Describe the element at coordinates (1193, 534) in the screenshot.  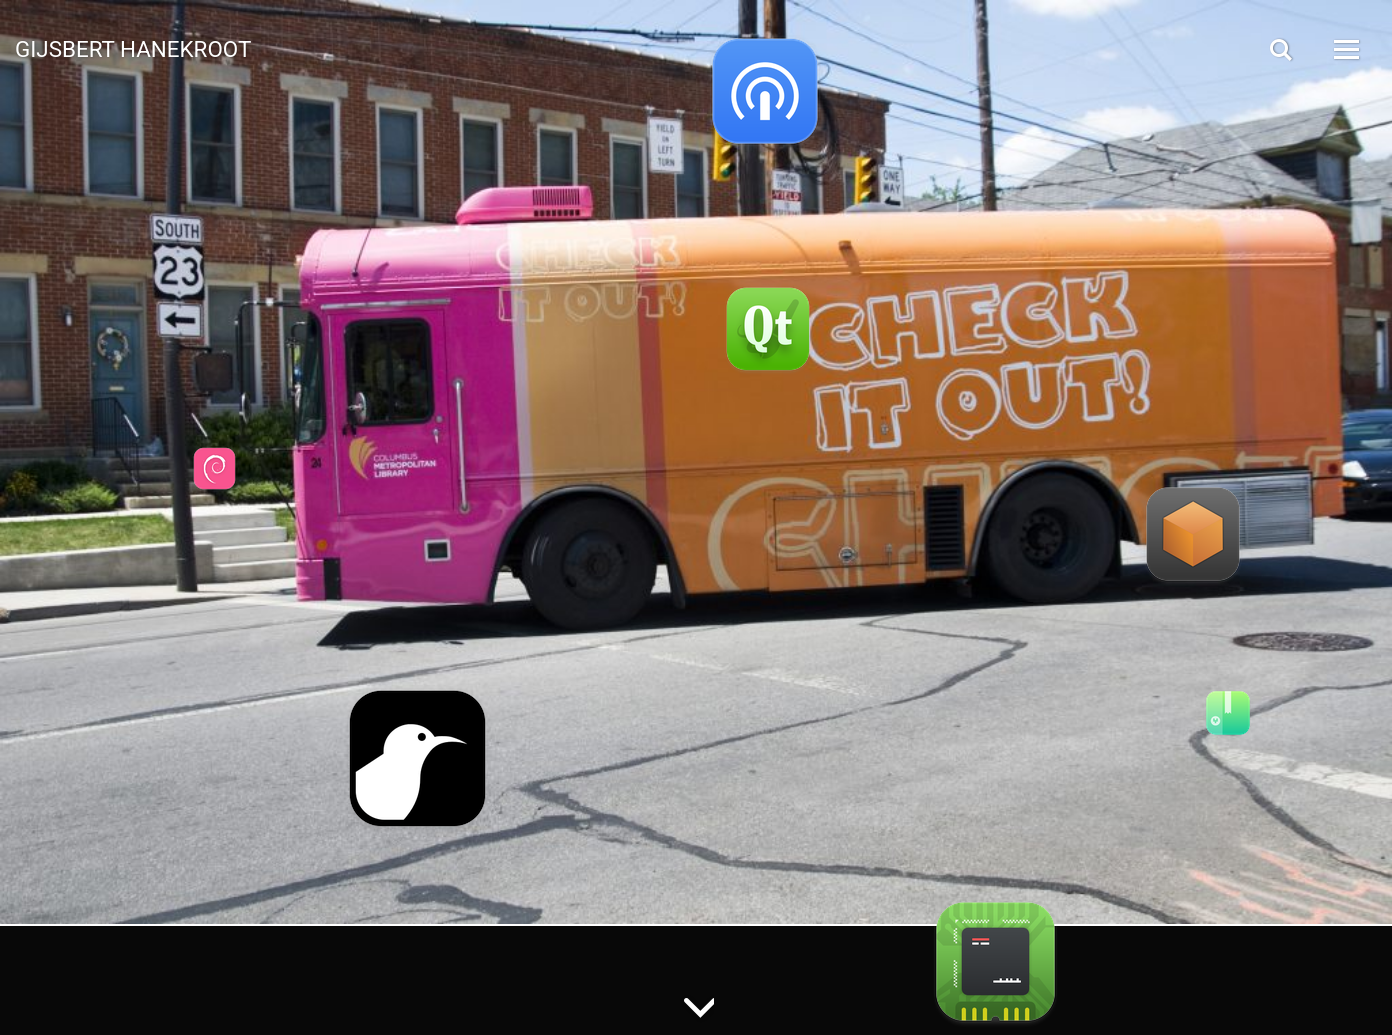
I see `open bauh package manager` at that location.